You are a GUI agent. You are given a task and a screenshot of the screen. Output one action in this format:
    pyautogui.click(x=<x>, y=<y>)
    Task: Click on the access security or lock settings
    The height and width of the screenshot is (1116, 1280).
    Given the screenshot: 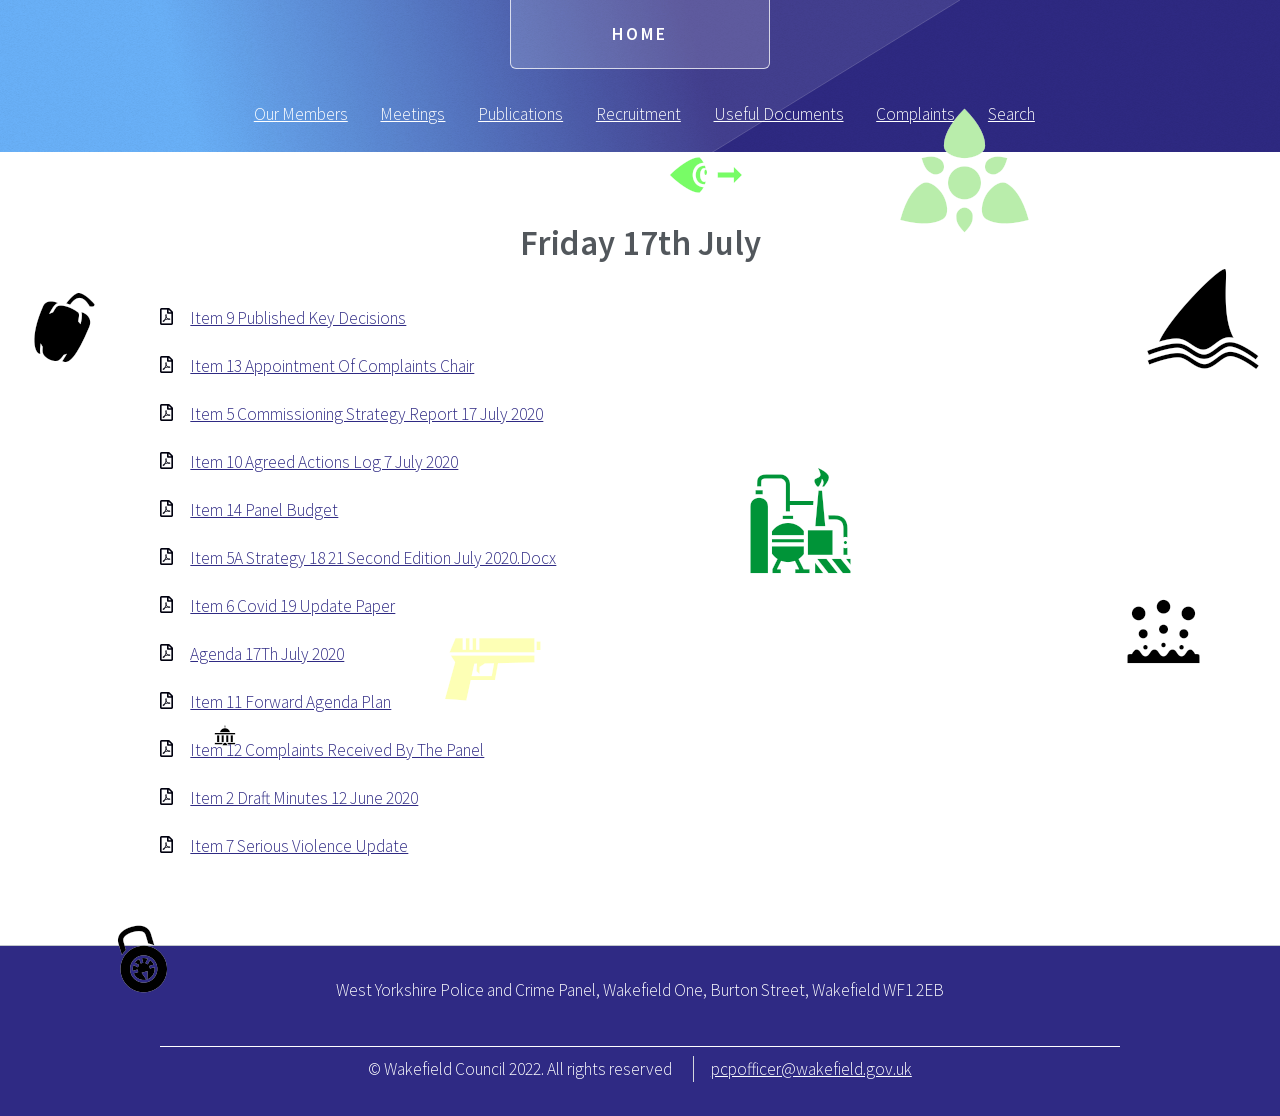 What is the action you would take?
    pyautogui.click(x=141, y=959)
    